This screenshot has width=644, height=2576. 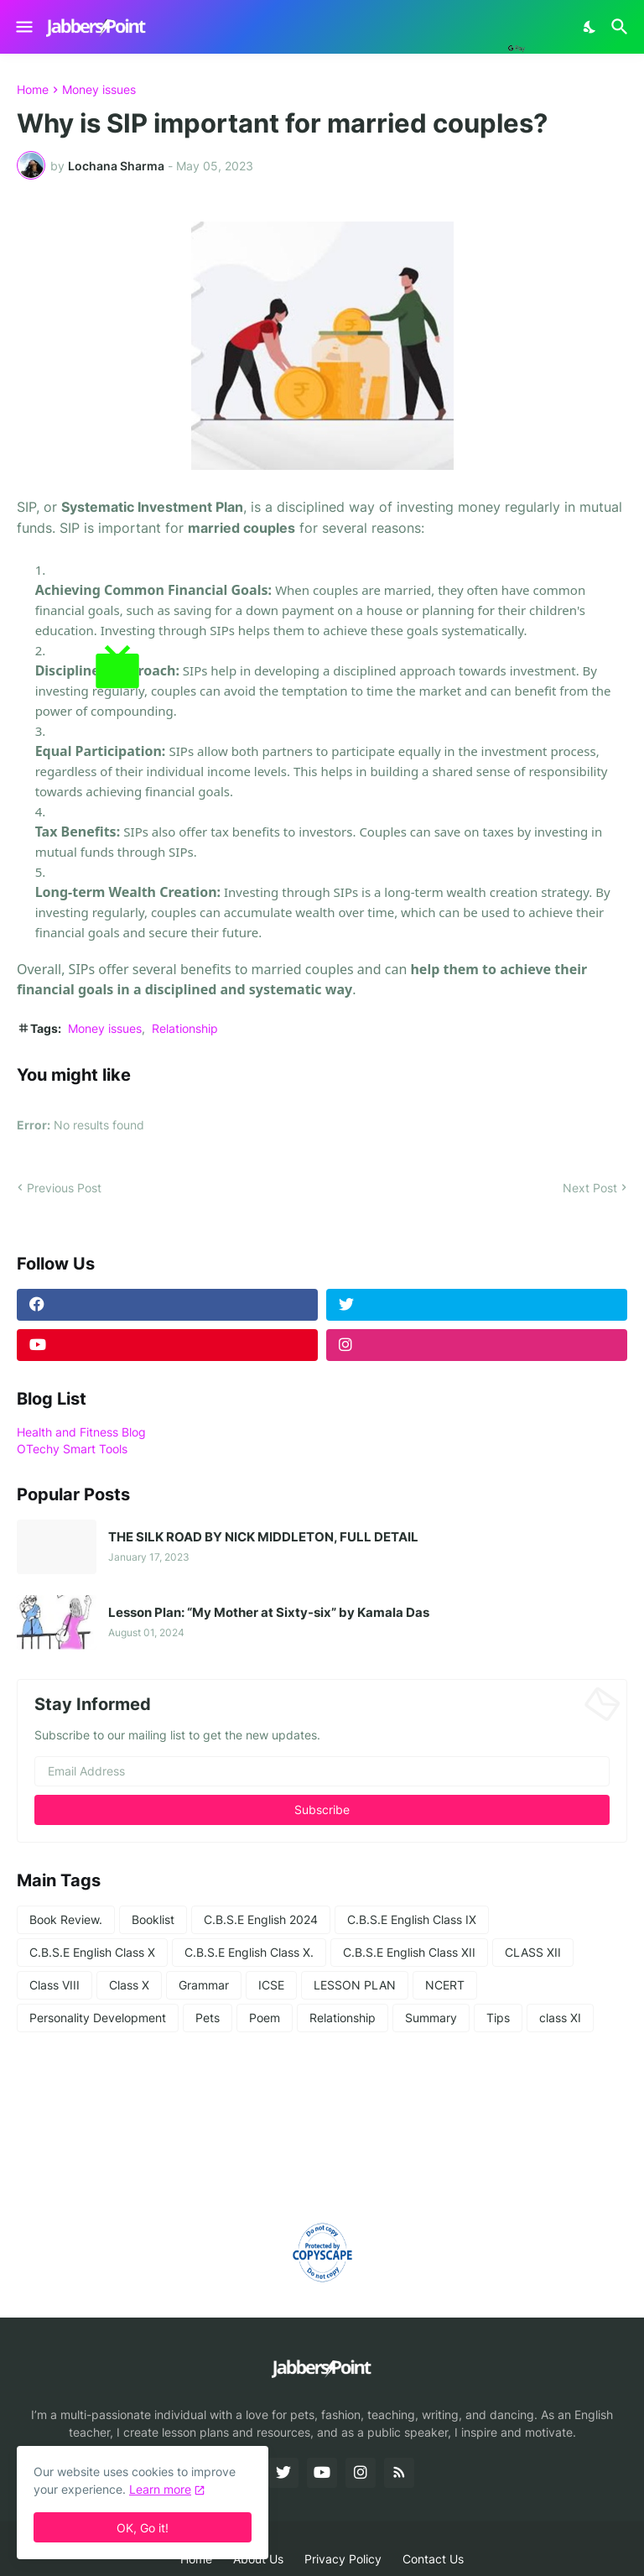 What do you see at coordinates (517, 49) in the screenshot?
I see `pay with google pay` at bounding box center [517, 49].